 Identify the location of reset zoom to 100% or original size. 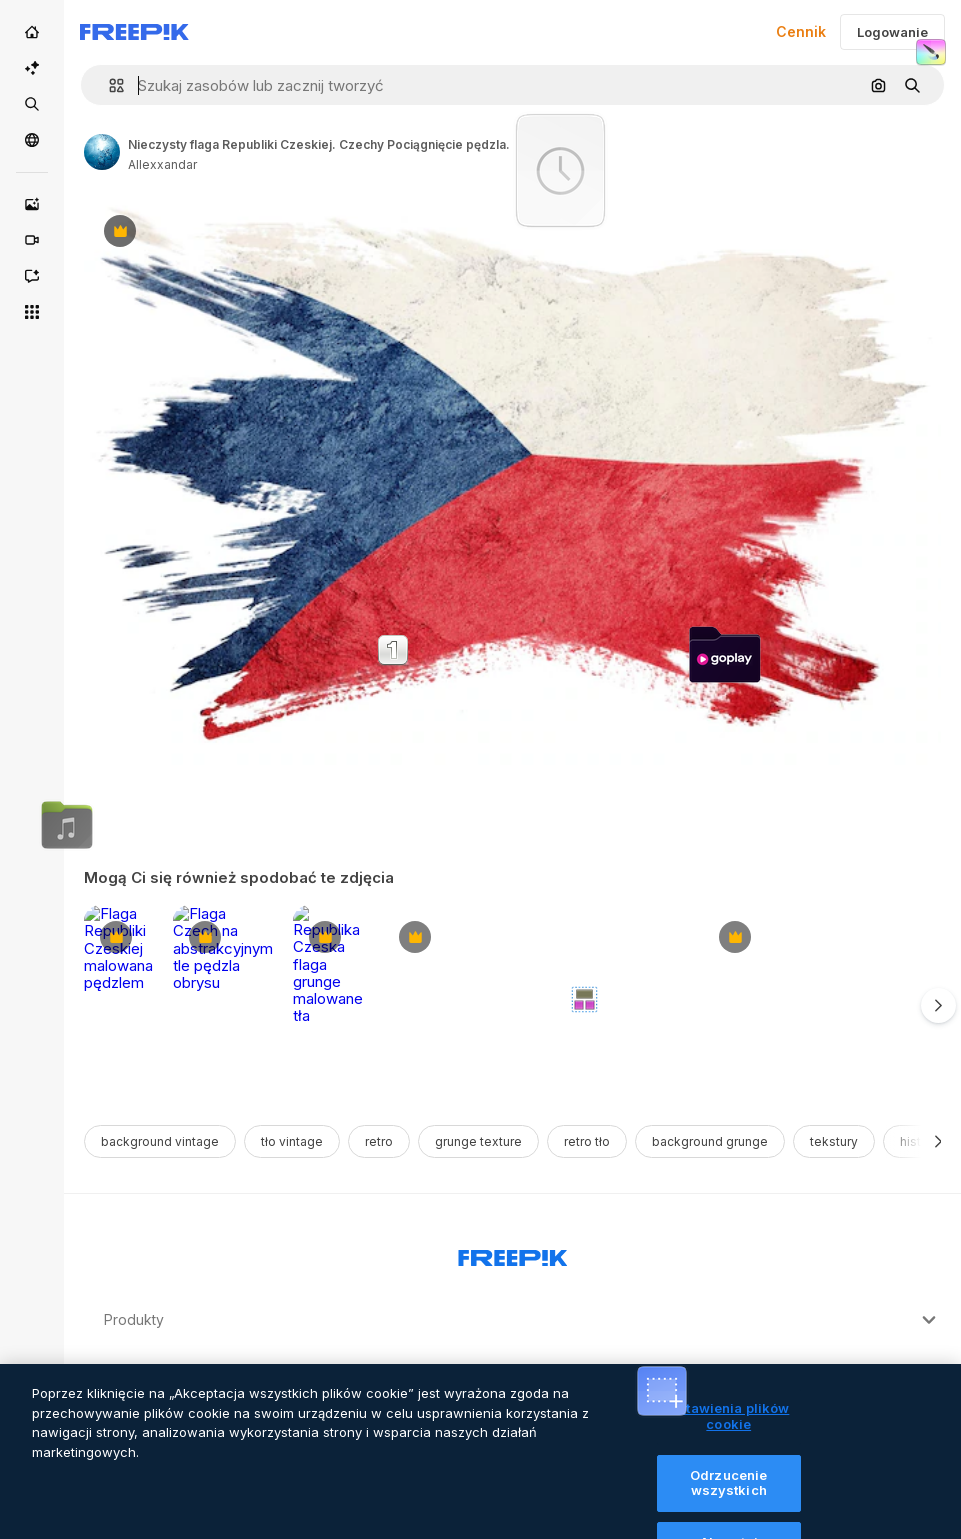
(393, 649).